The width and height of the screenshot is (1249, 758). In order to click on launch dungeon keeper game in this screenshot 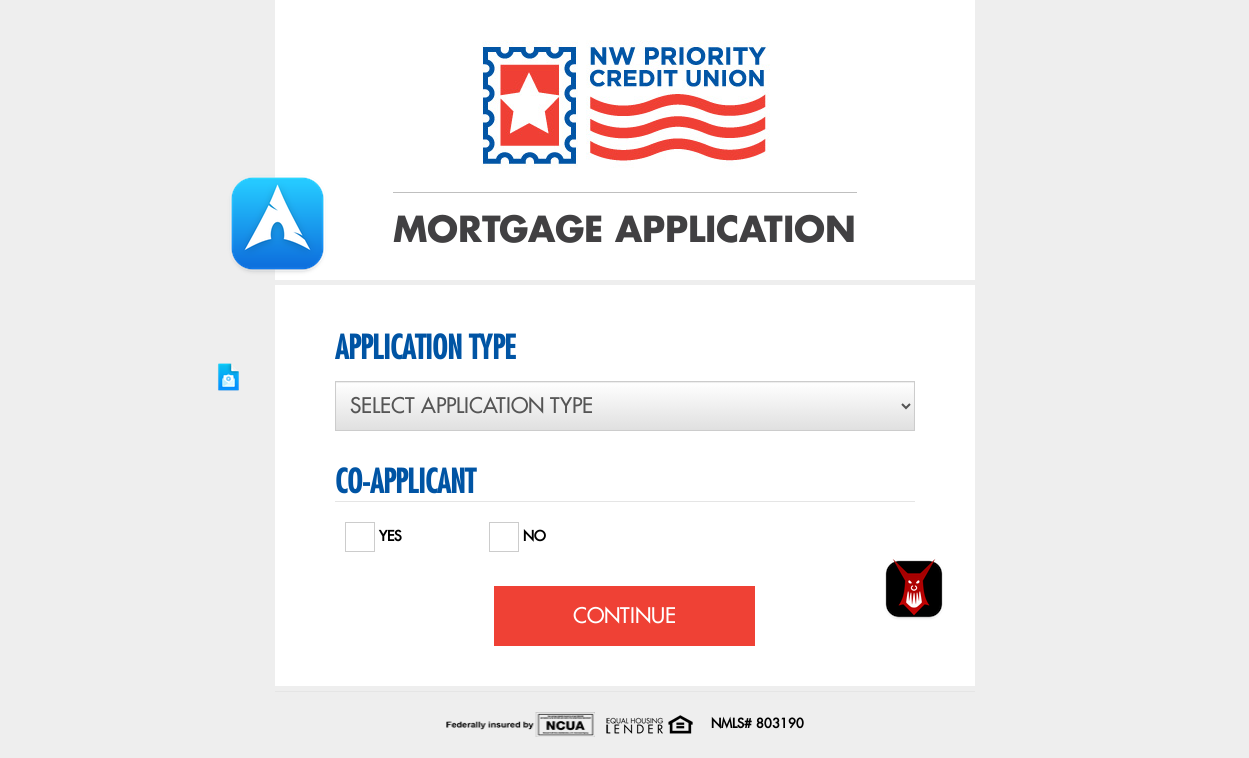, I will do `click(914, 589)`.